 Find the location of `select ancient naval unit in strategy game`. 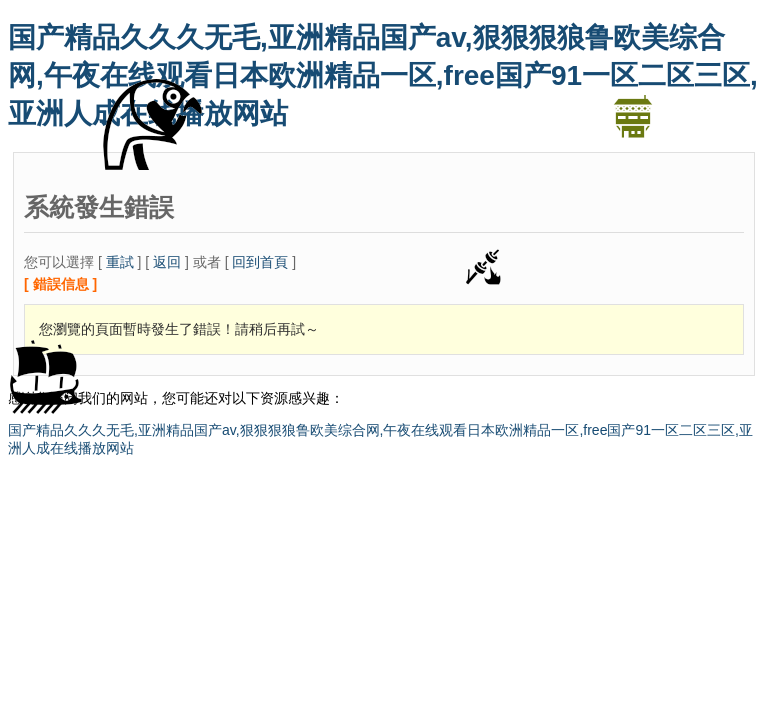

select ancient naval unit in strategy game is located at coordinates (46, 377).